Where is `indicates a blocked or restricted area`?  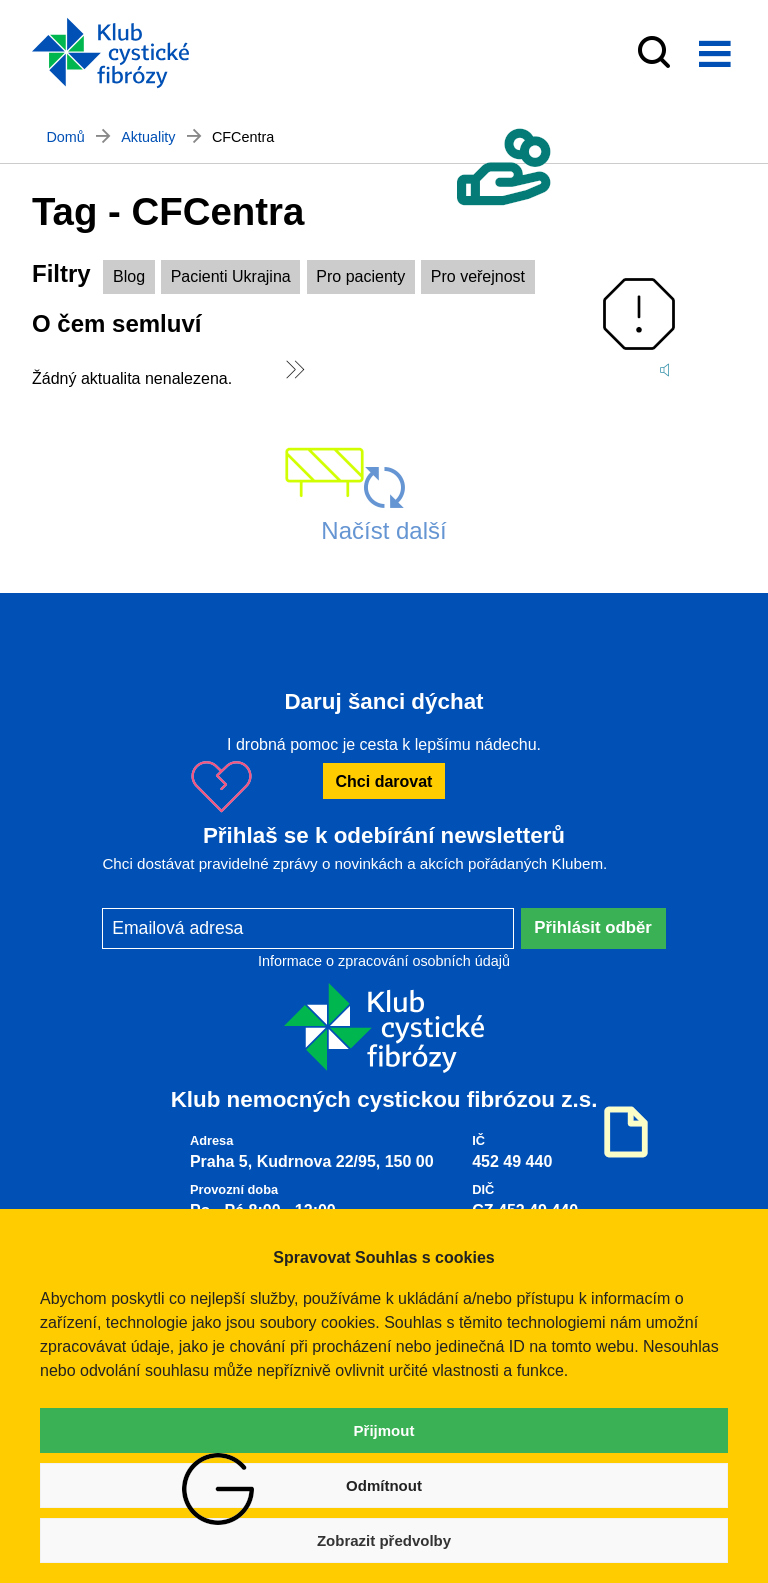 indicates a blocked or restricted area is located at coordinates (324, 469).